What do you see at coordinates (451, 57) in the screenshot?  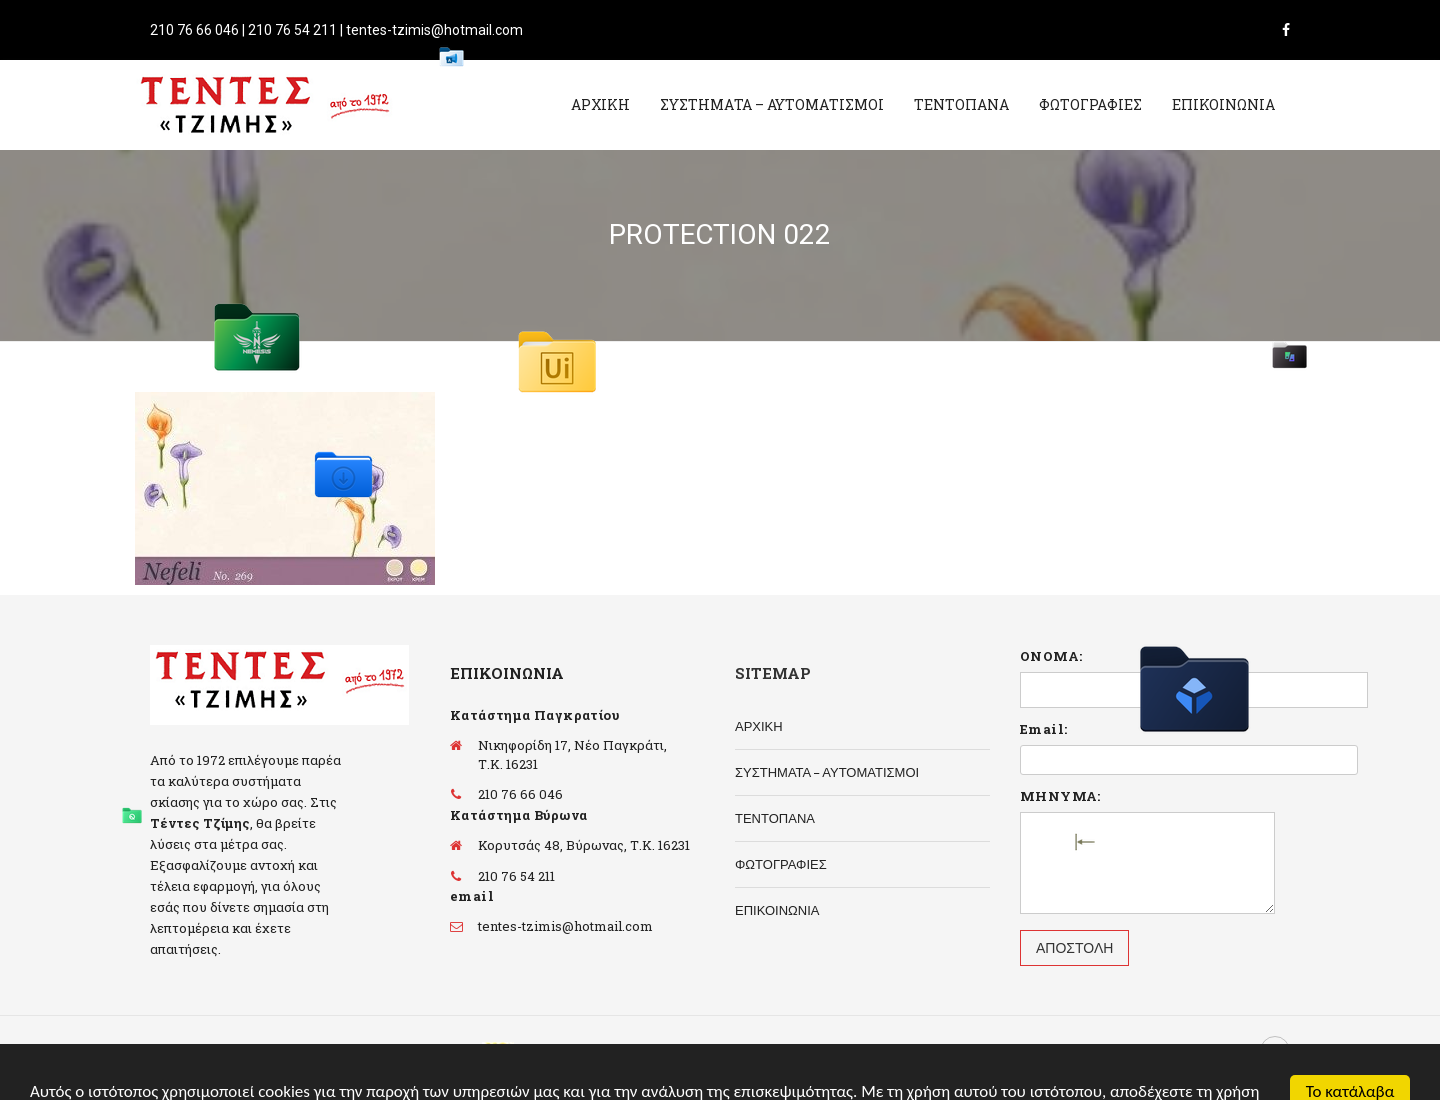 I see `open microsoft advertising files folder` at bounding box center [451, 57].